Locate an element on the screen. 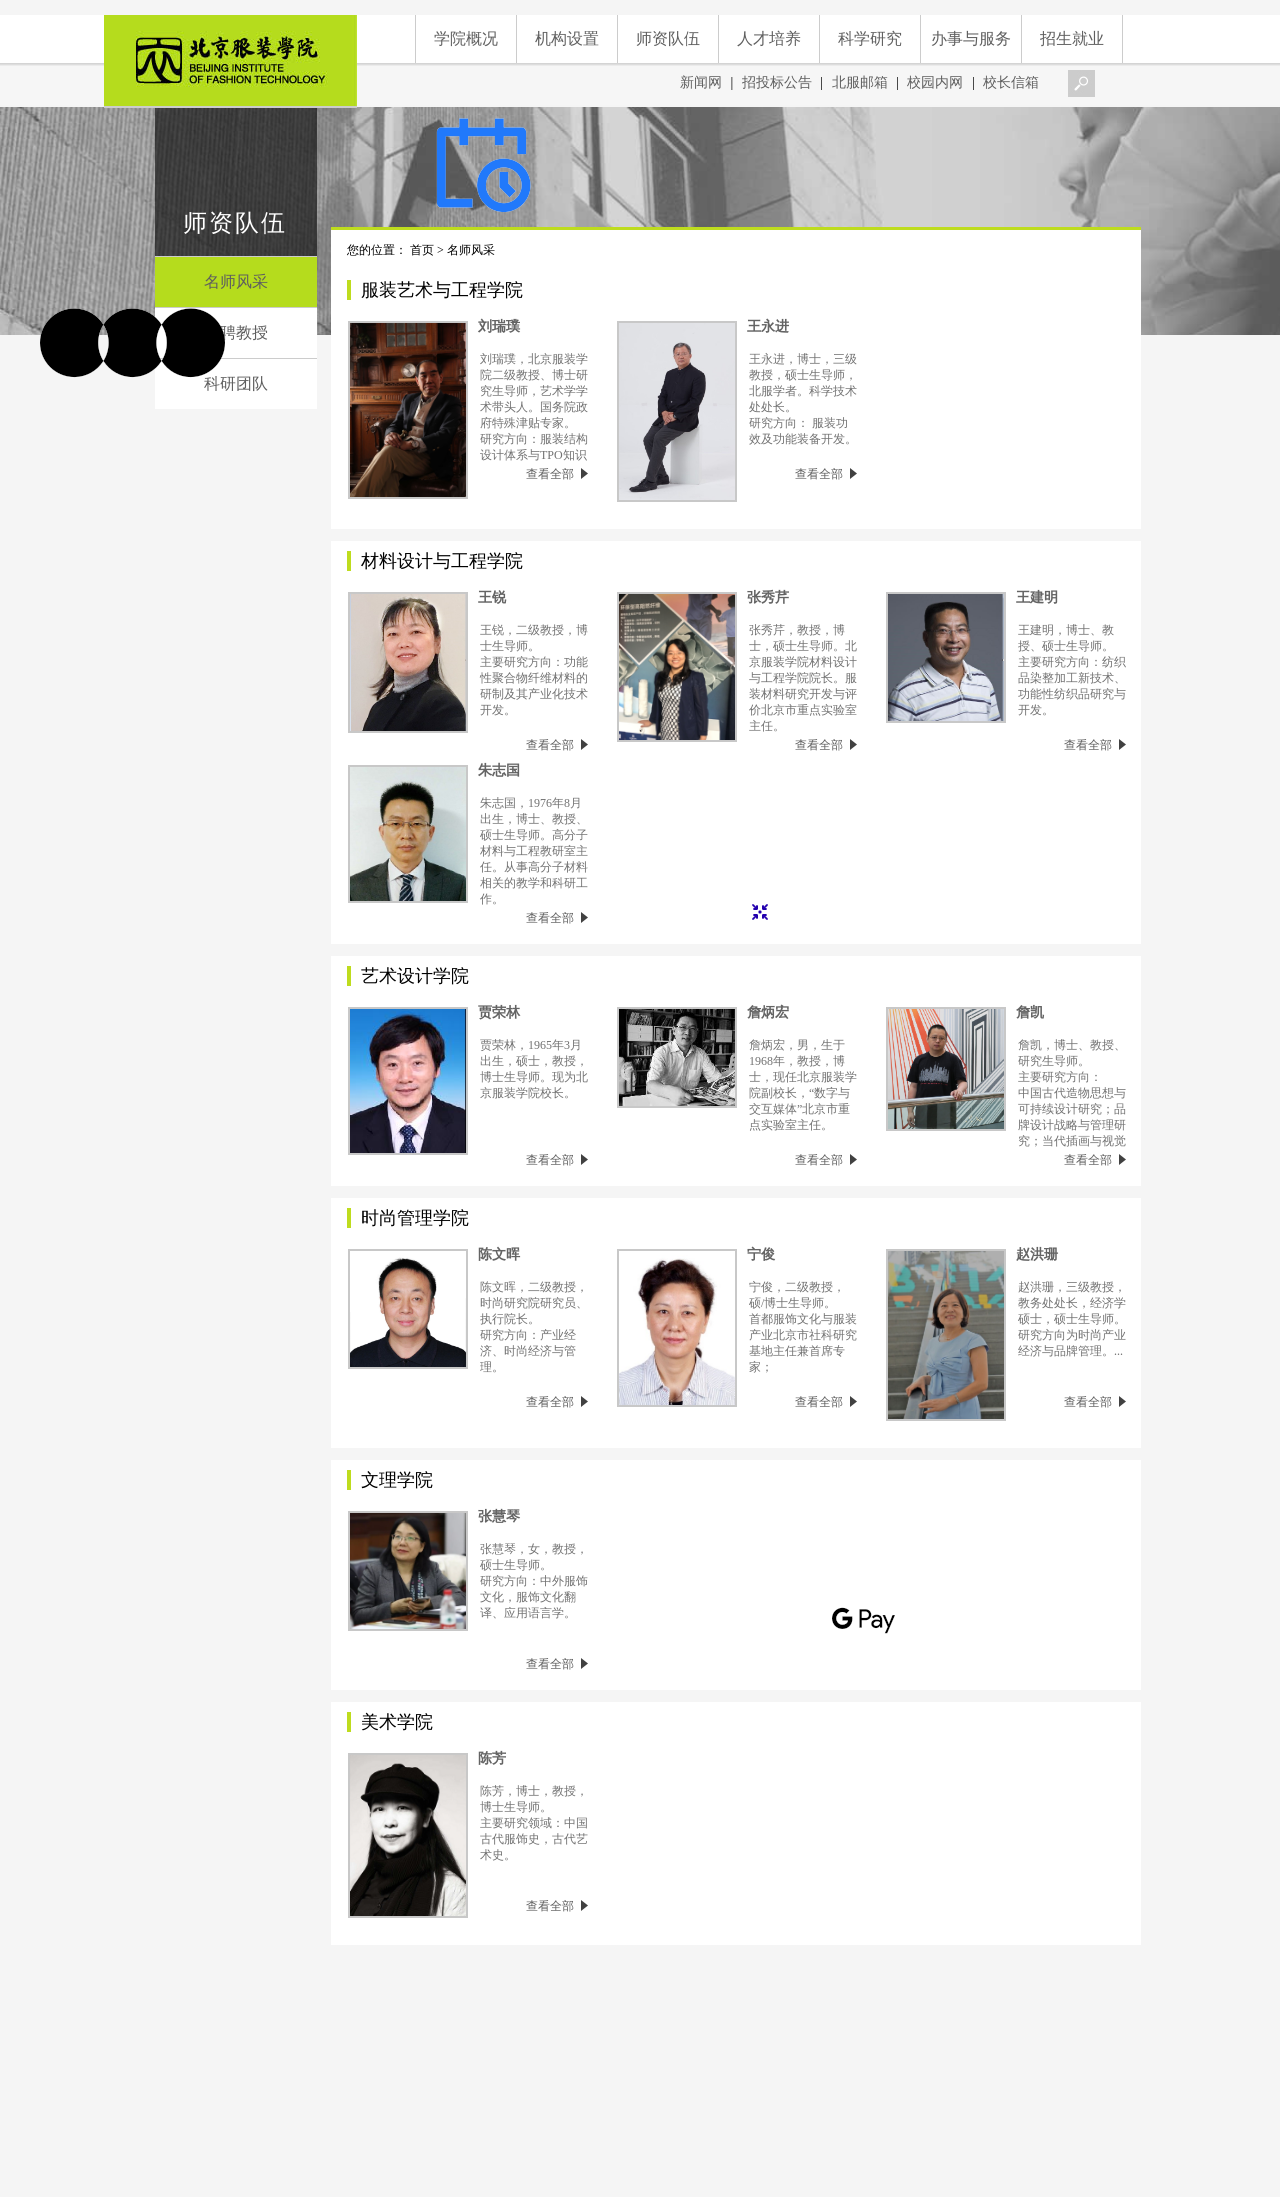 This screenshot has width=1280, height=2197. pay with google pay is located at coordinates (863, 1620).